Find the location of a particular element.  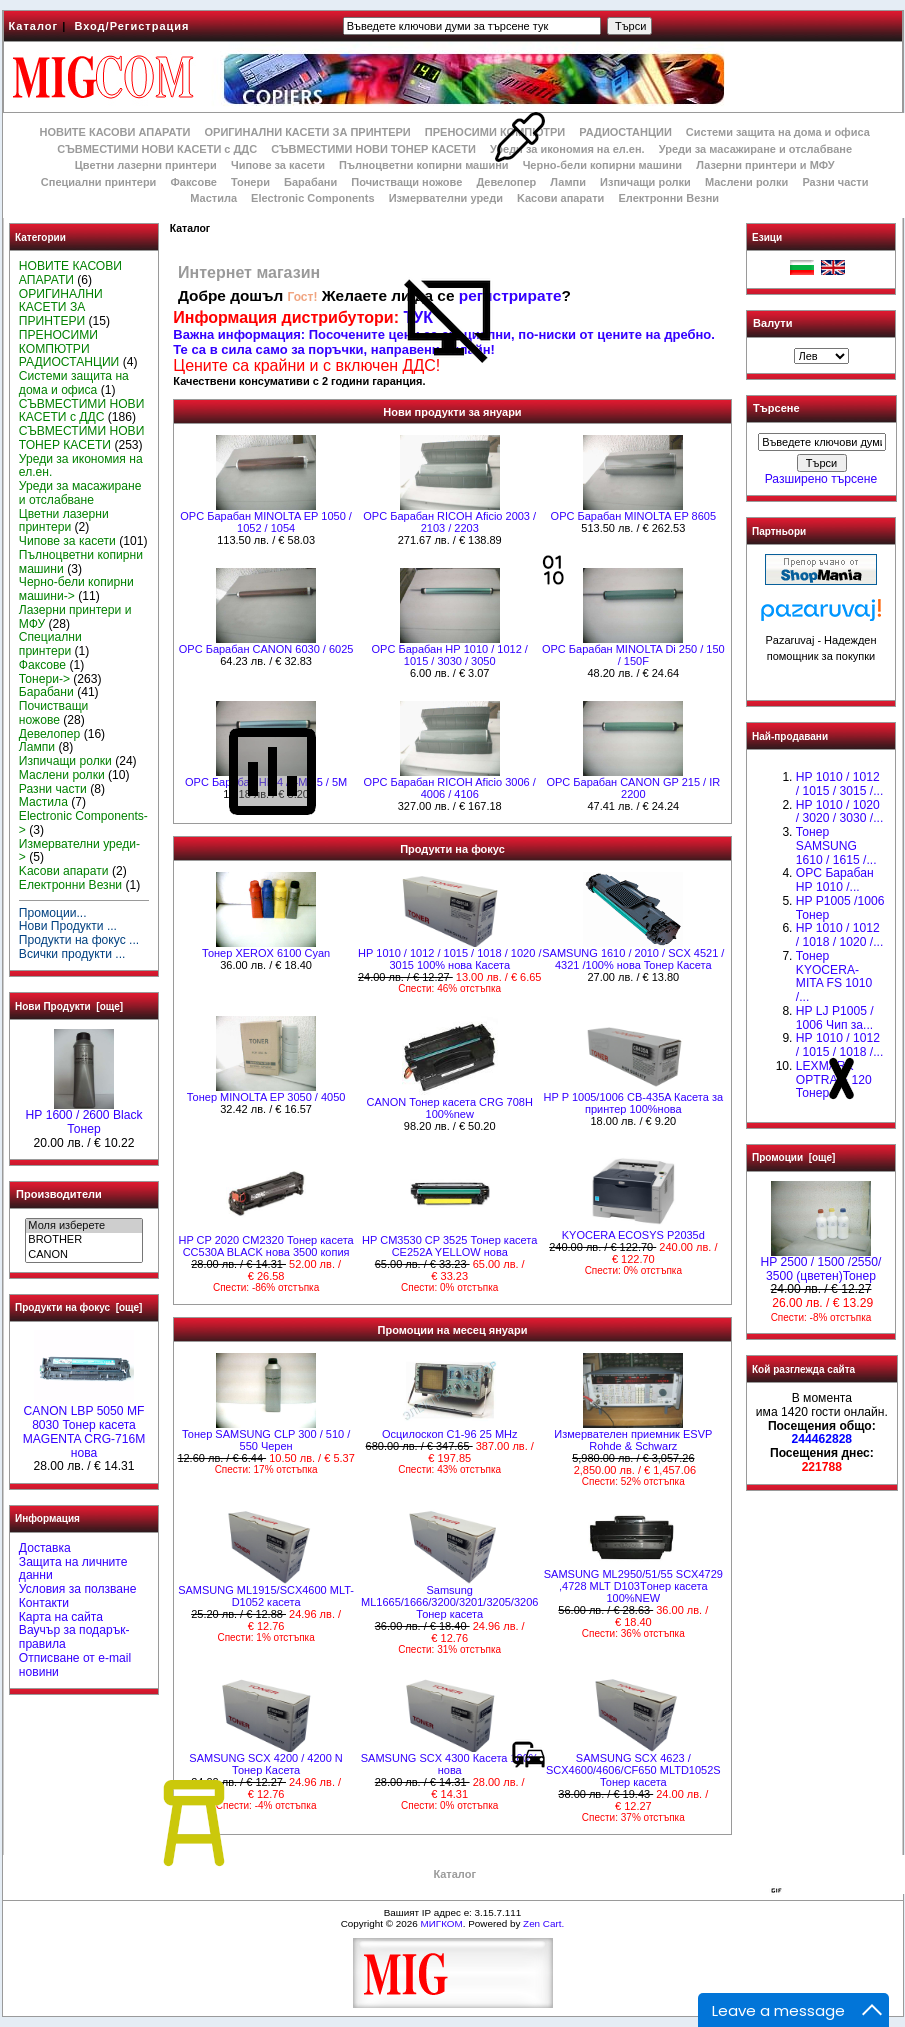

view commute options and routes is located at coordinates (528, 1754).